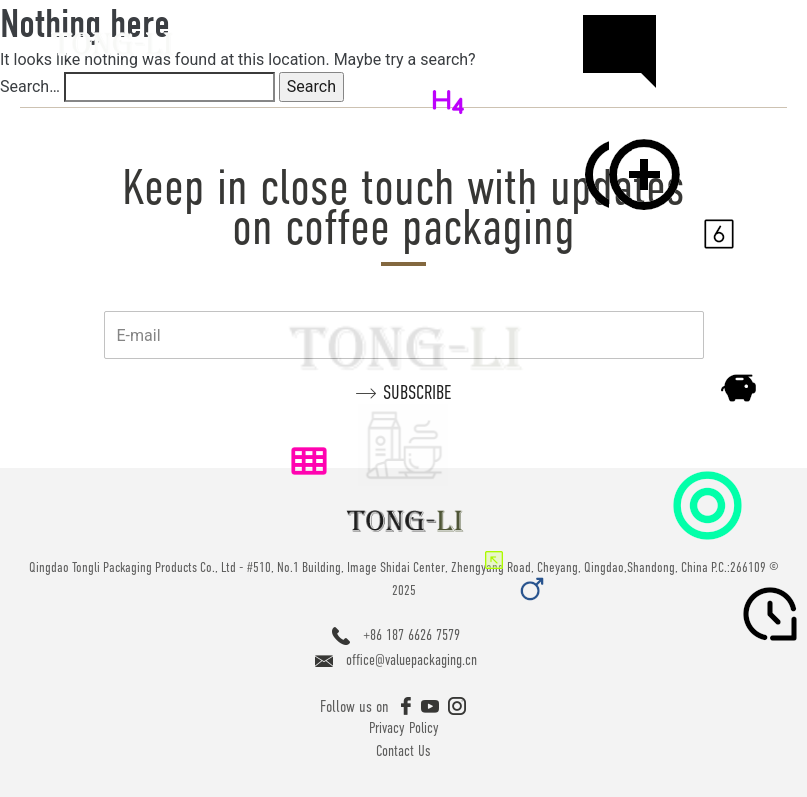 This screenshot has width=807, height=797. What do you see at coordinates (309, 461) in the screenshot?
I see `open app grid or launcher` at bounding box center [309, 461].